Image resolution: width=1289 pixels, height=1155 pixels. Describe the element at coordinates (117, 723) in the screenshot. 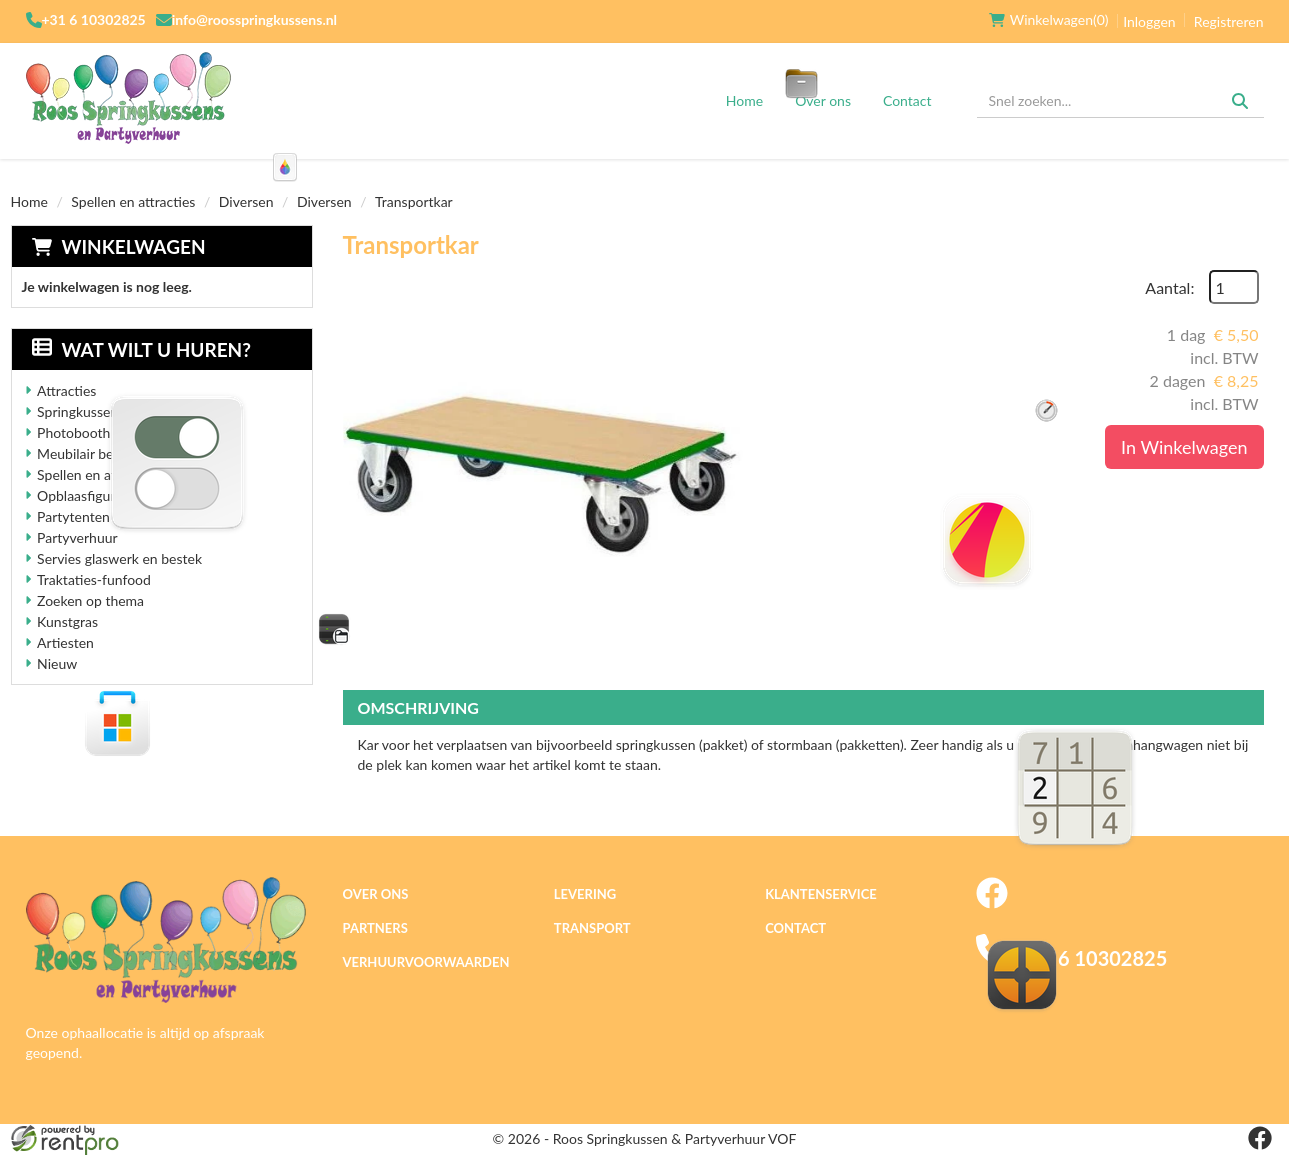

I see `open the Microsoft Store app` at that location.